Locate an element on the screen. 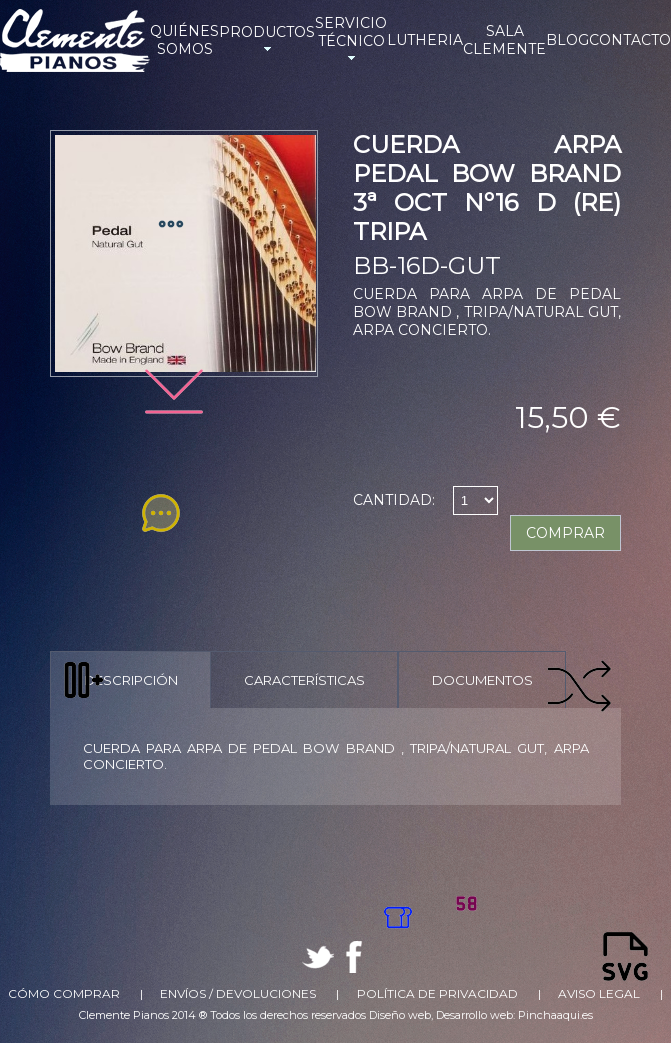 Image resolution: width=671 pixels, height=1043 pixels. open chat or messaging is located at coordinates (161, 513).